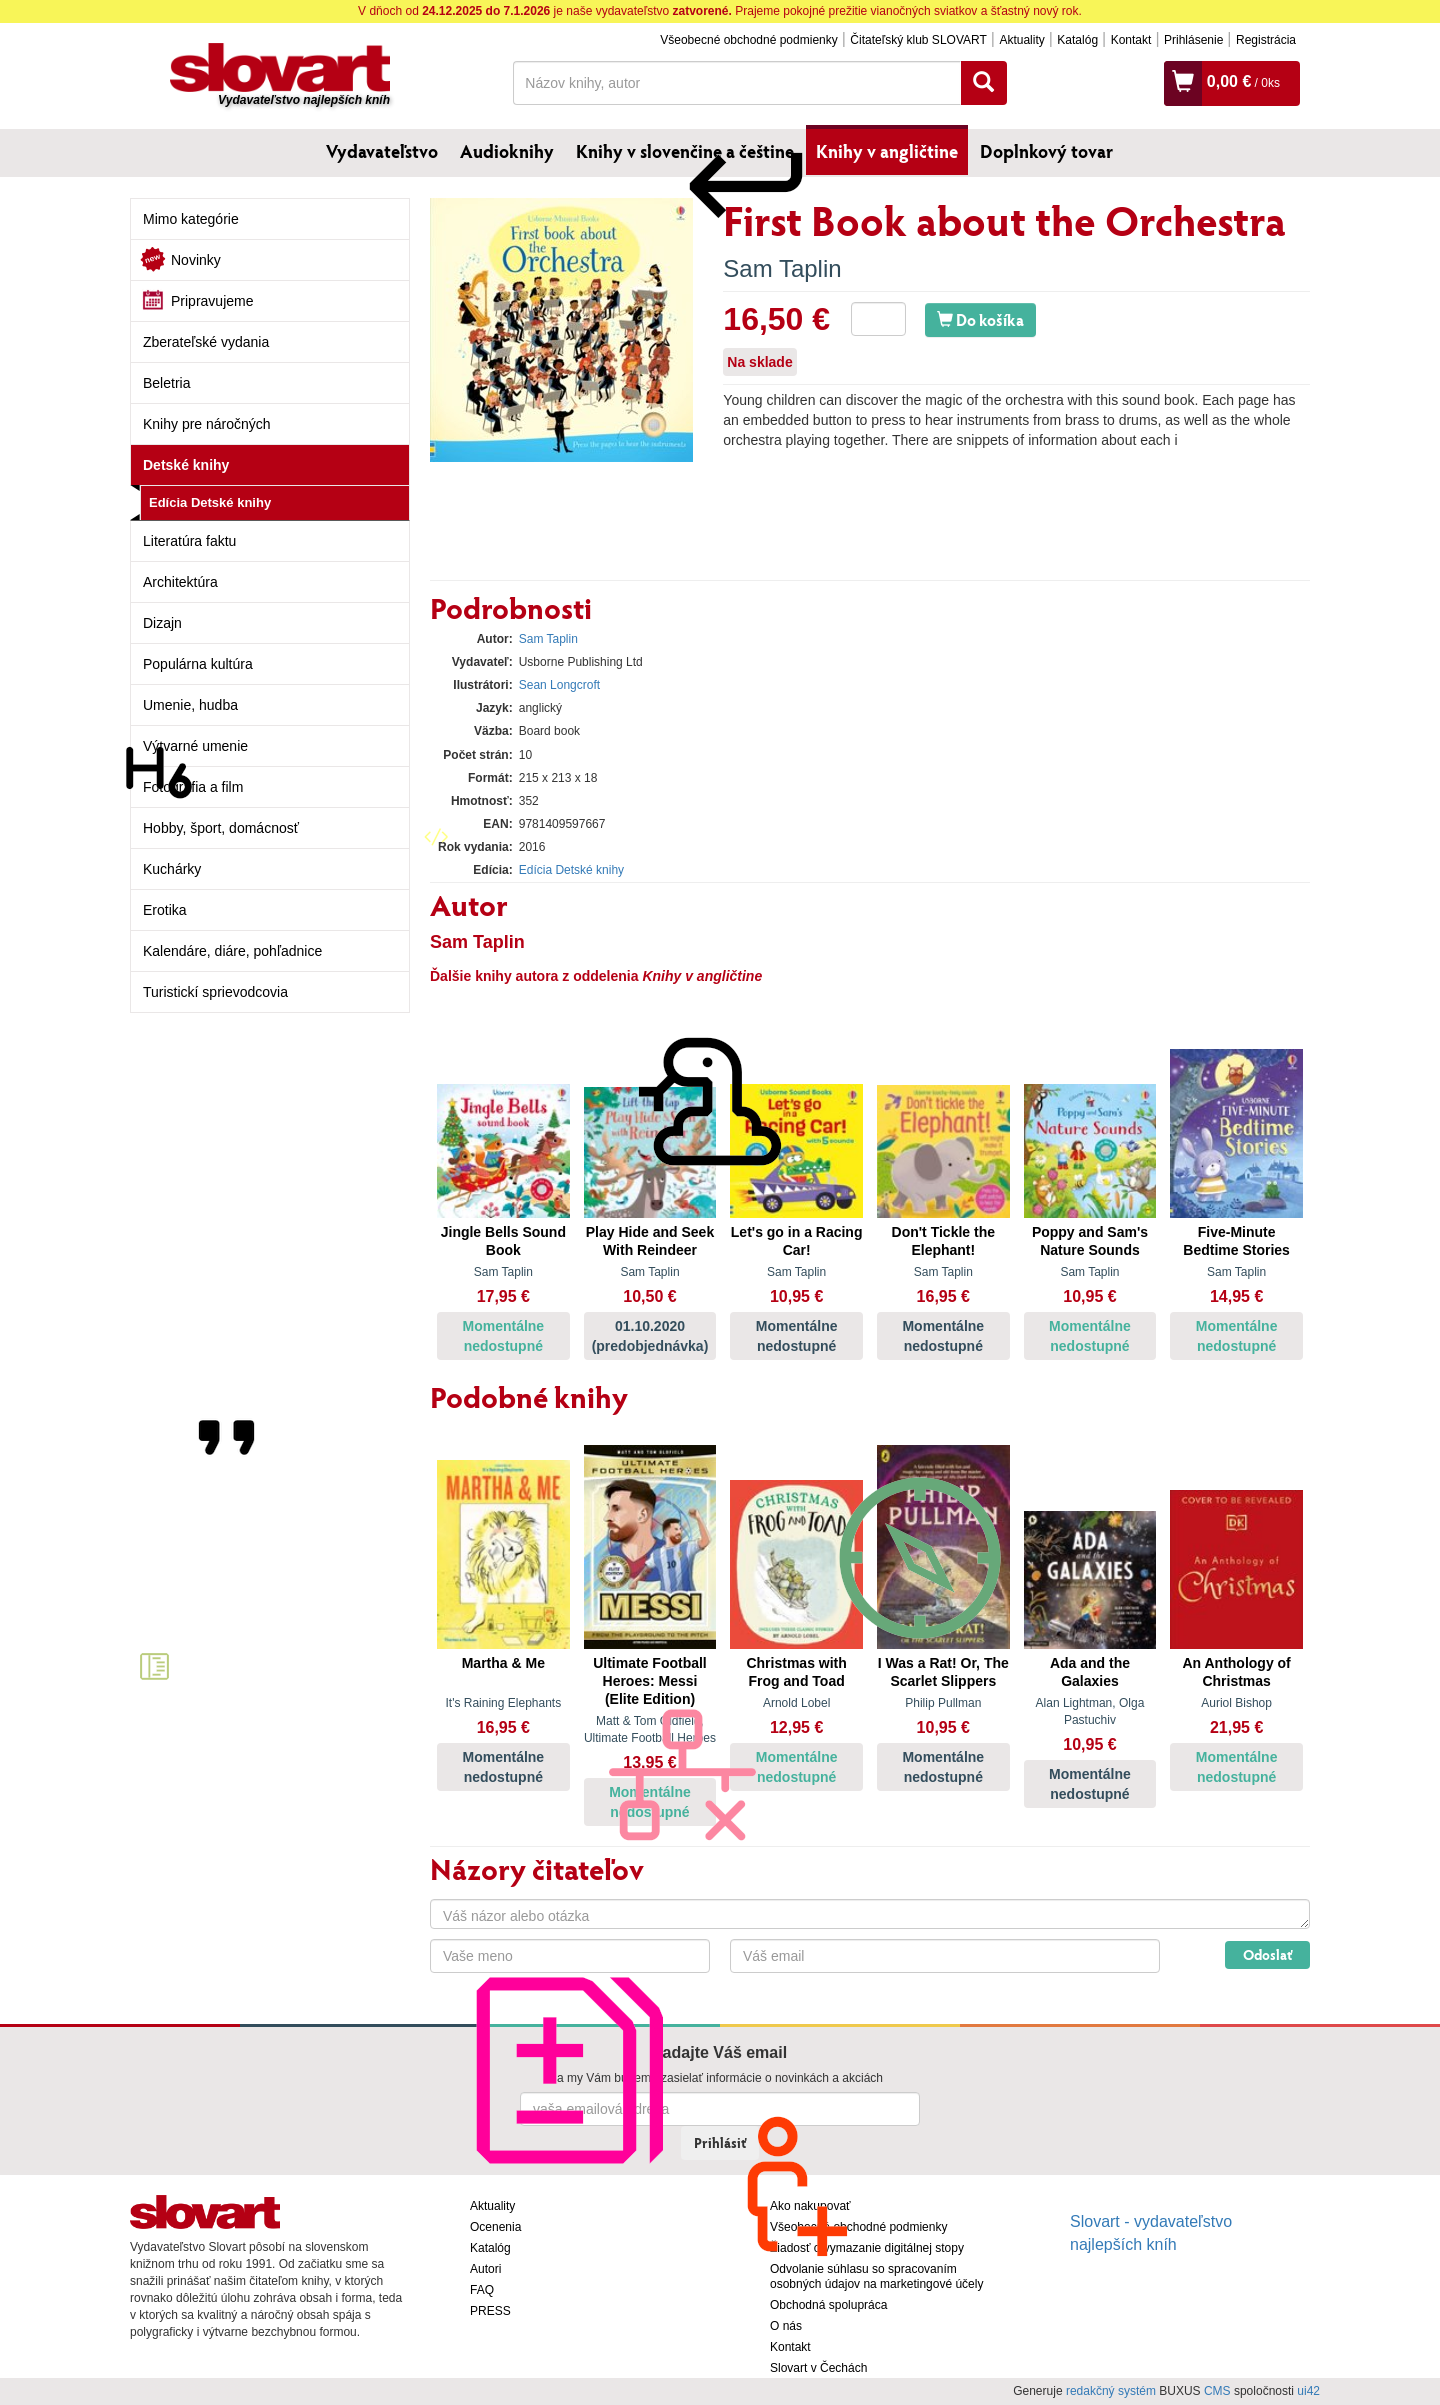 This screenshot has height=2405, width=1440. Describe the element at coordinates (920, 1558) in the screenshot. I see `navigate to explore or discover features` at that location.